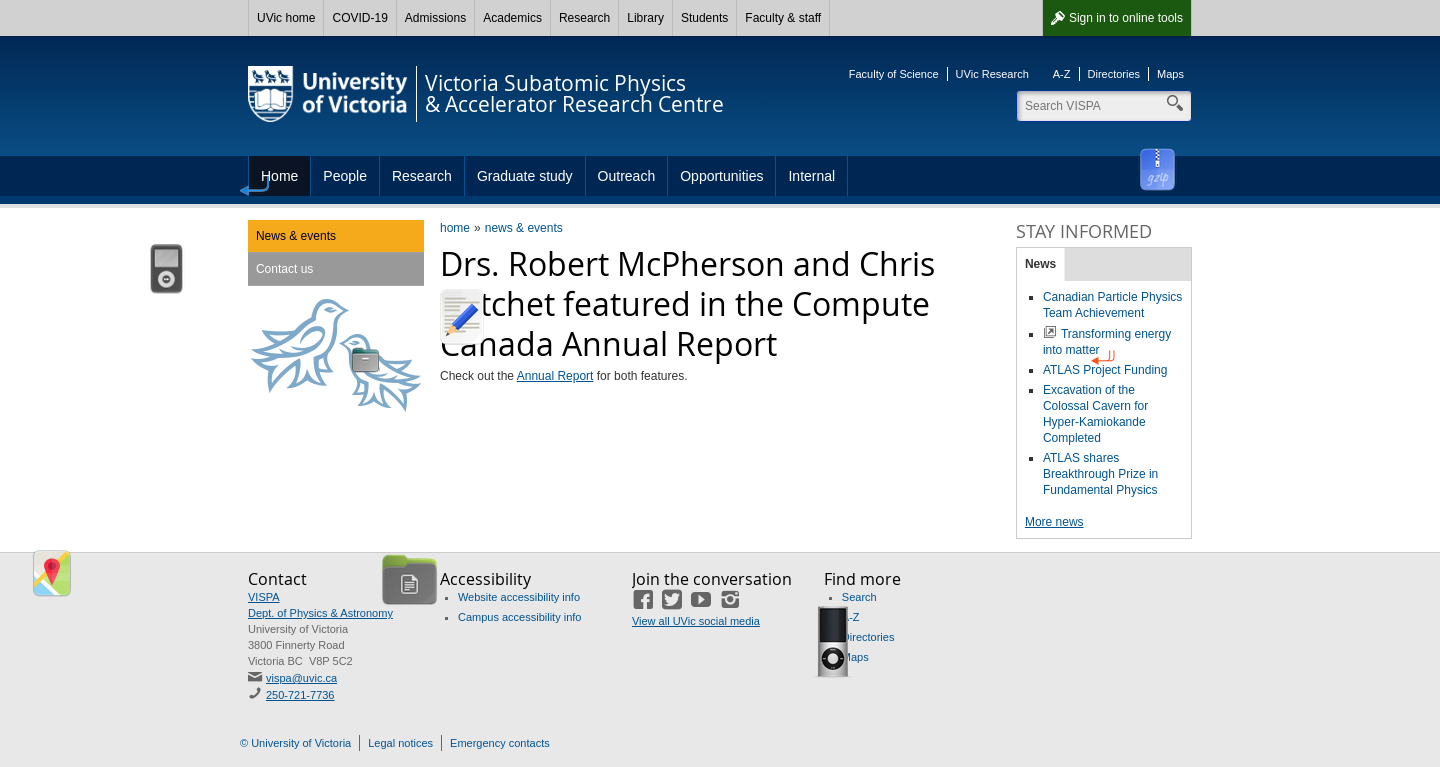 This screenshot has width=1440, height=767. What do you see at coordinates (409, 579) in the screenshot?
I see `open your documents folder` at bounding box center [409, 579].